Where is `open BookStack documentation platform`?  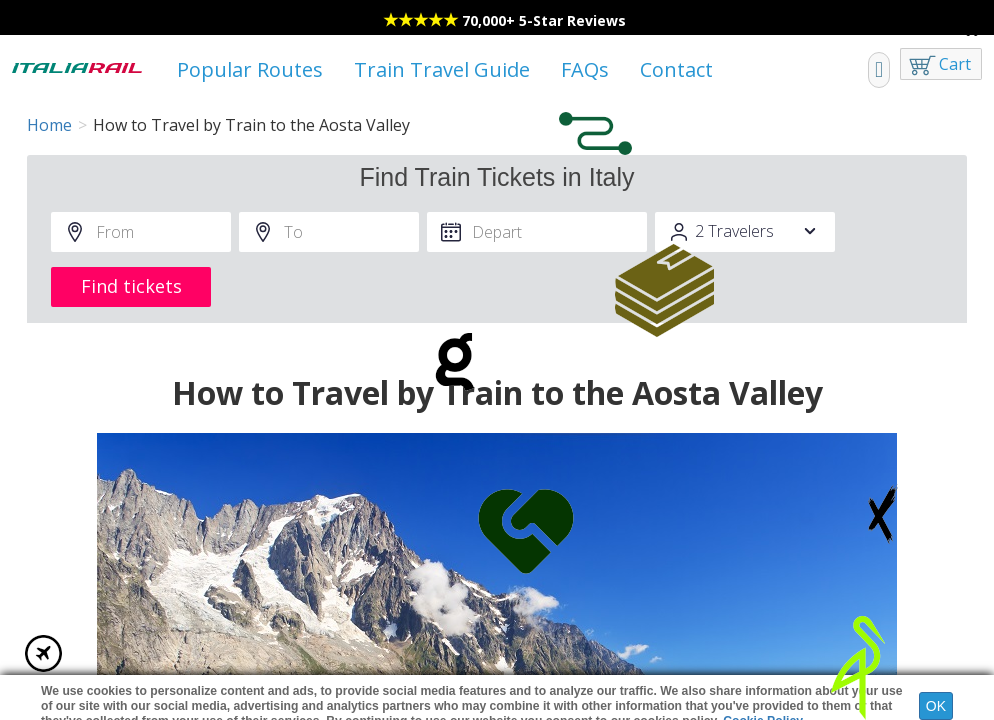
open BookStack documentation platform is located at coordinates (664, 290).